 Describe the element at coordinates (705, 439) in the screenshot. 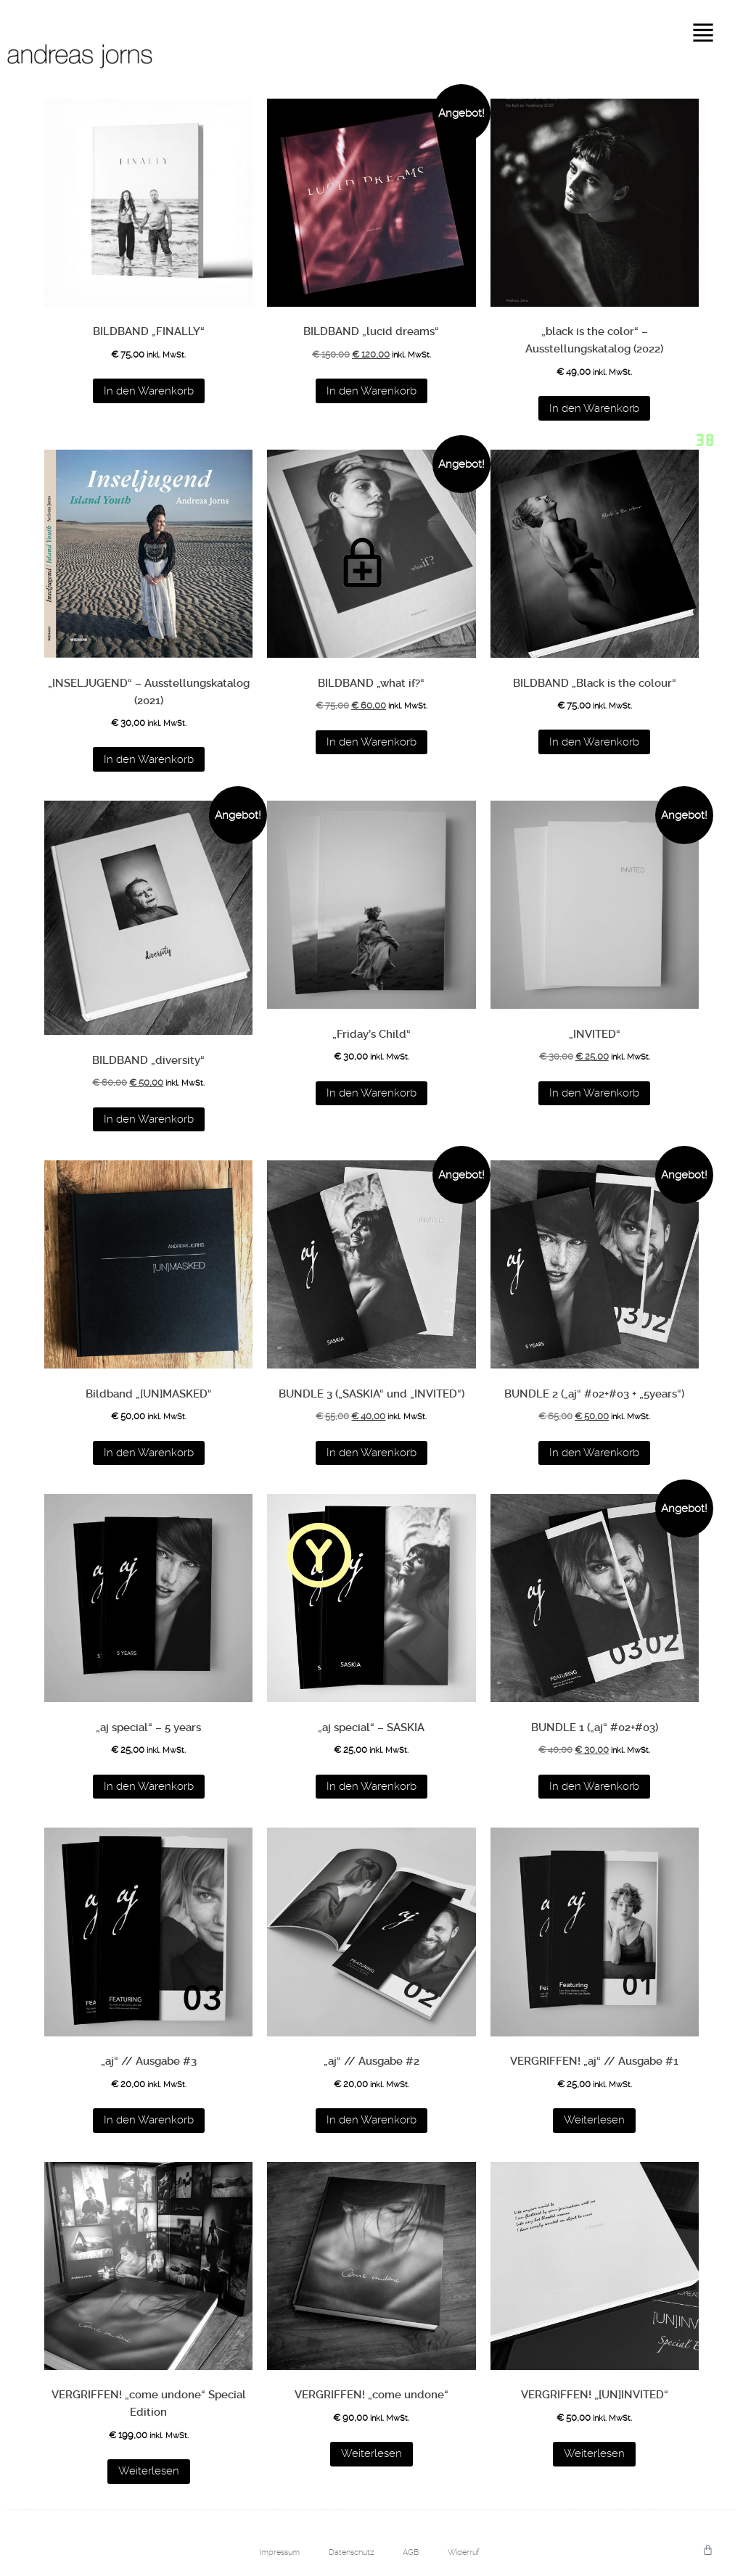

I see `indicates item number 38 in a list or sequence` at that location.